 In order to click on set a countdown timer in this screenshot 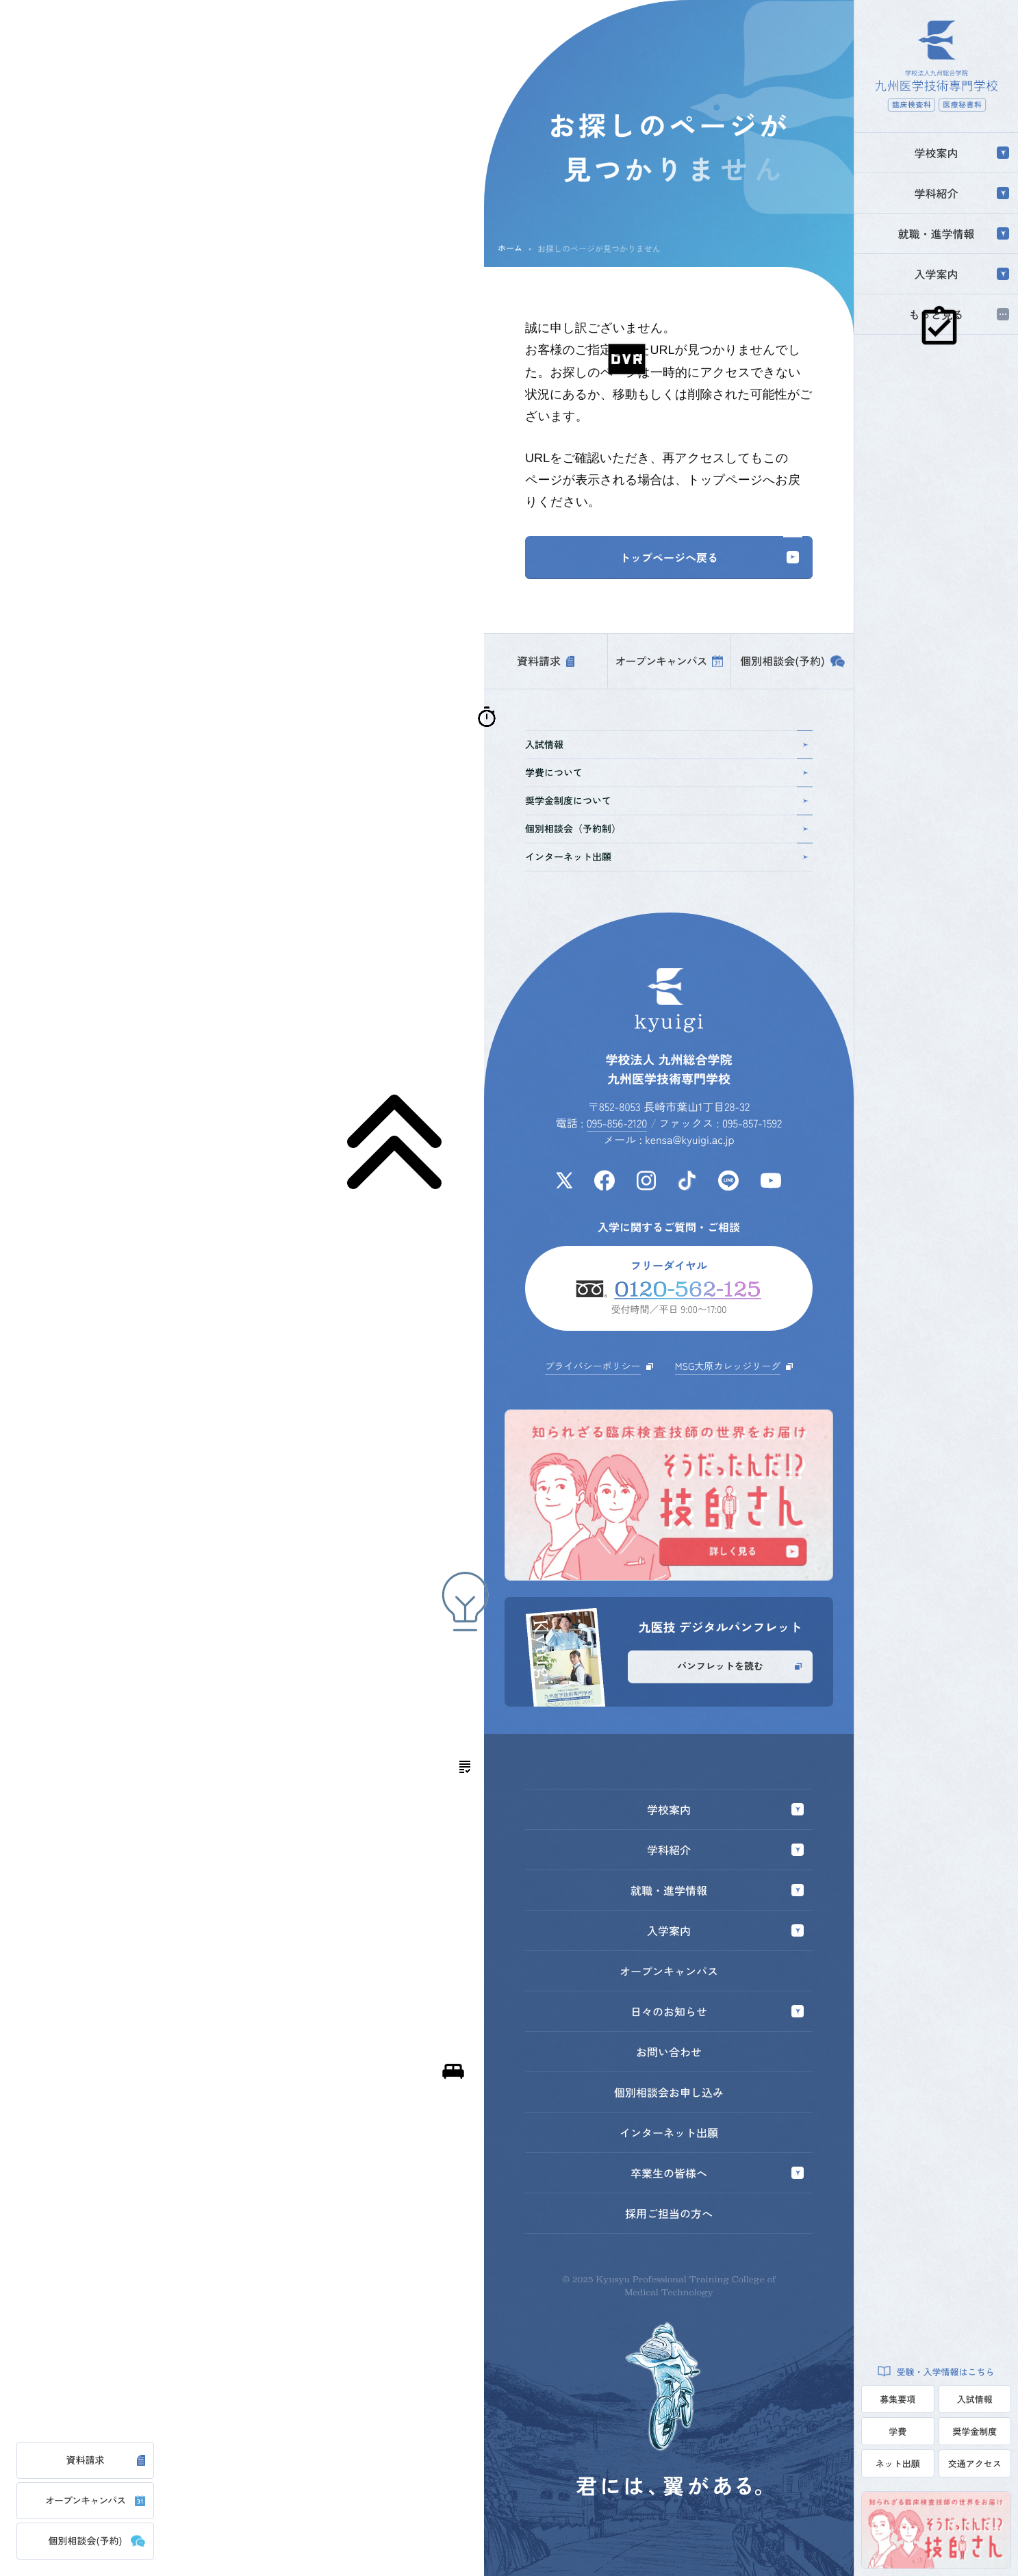, I will do `click(487, 717)`.